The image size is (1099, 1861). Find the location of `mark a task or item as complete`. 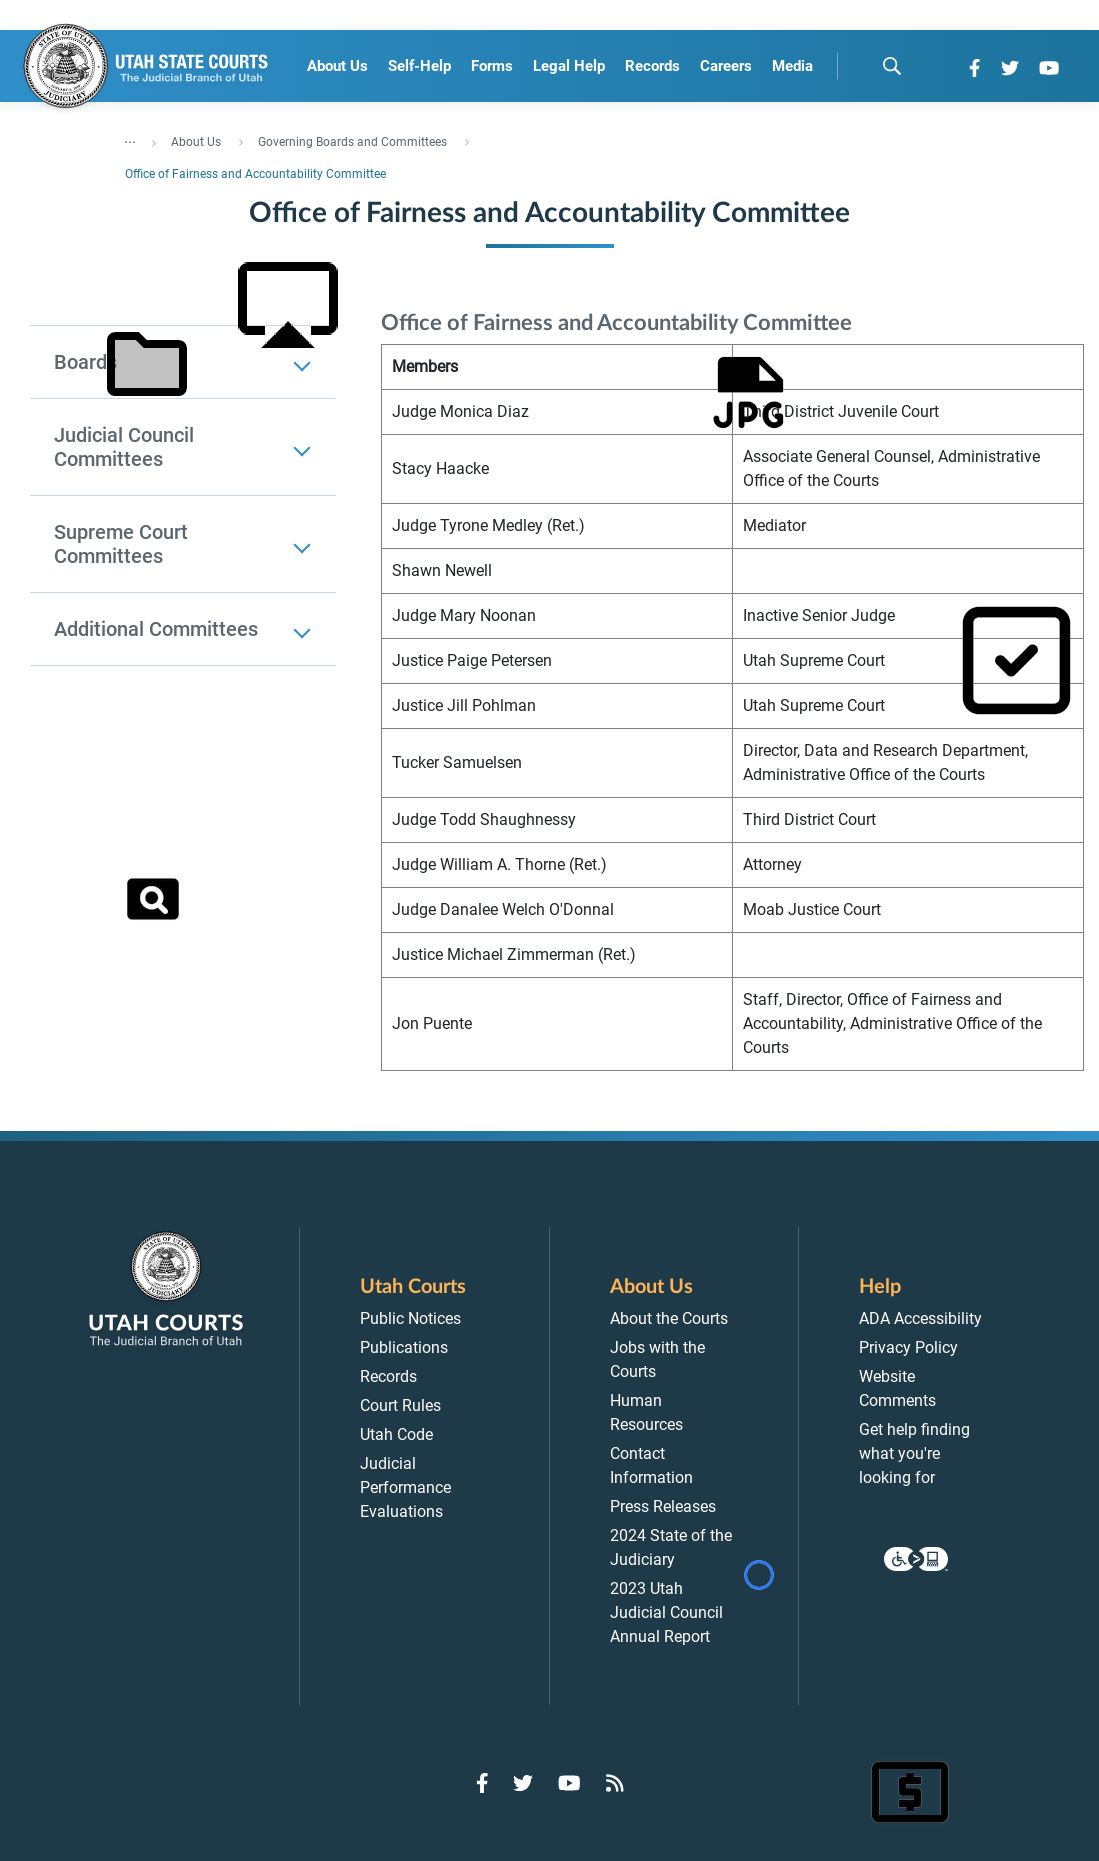

mark a task or item as complete is located at coordinates (1016, 660).